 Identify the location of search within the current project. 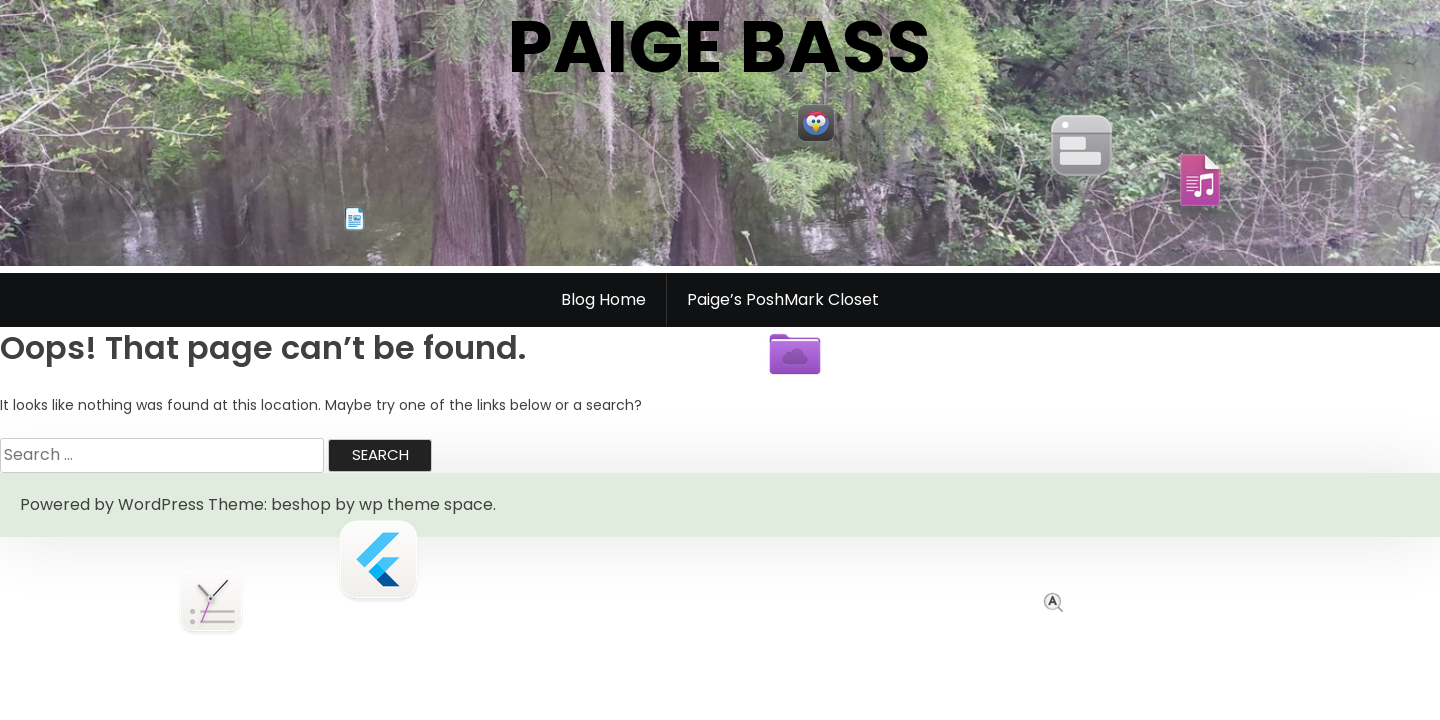
(1053, 602).